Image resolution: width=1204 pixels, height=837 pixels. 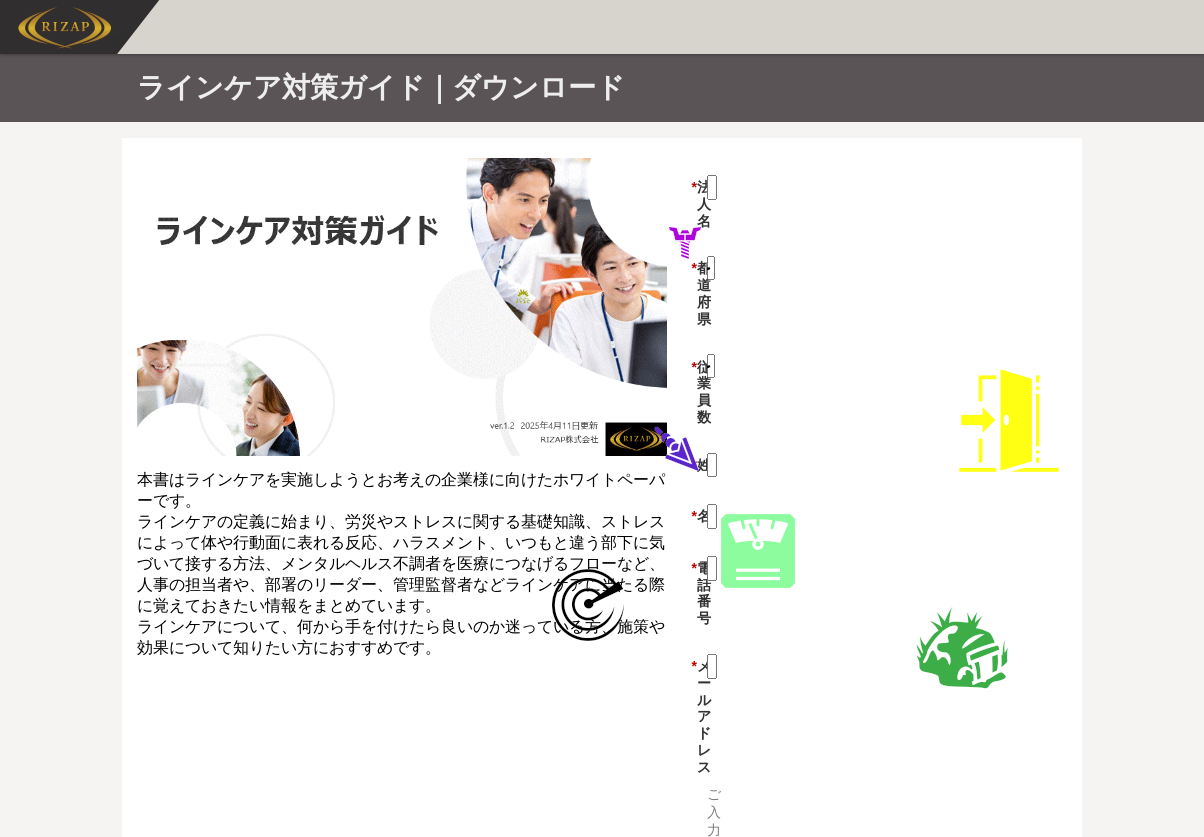 What do you see at coordinates (962, 647) in the screenshot?
I see `view burial site or ancient monument location` at bounding box center [962, 647].